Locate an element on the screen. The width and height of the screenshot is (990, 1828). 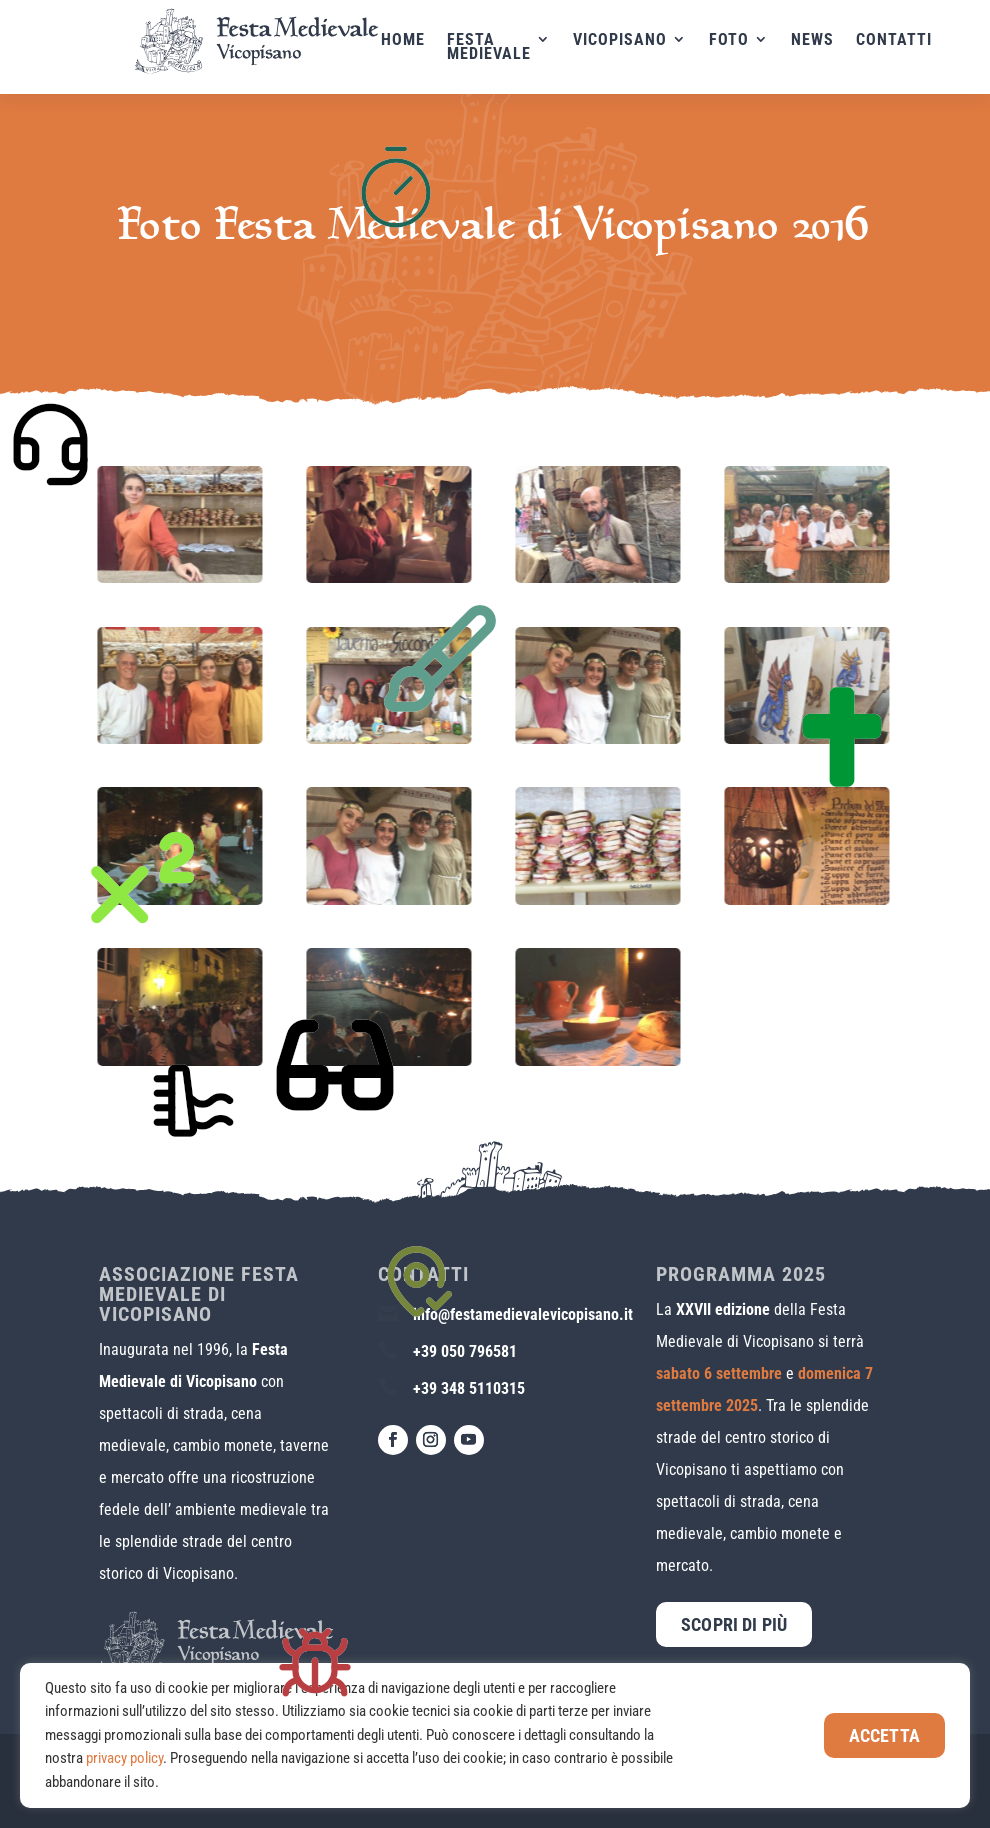
confirm or save a location is located at coordinates (416, 1281).